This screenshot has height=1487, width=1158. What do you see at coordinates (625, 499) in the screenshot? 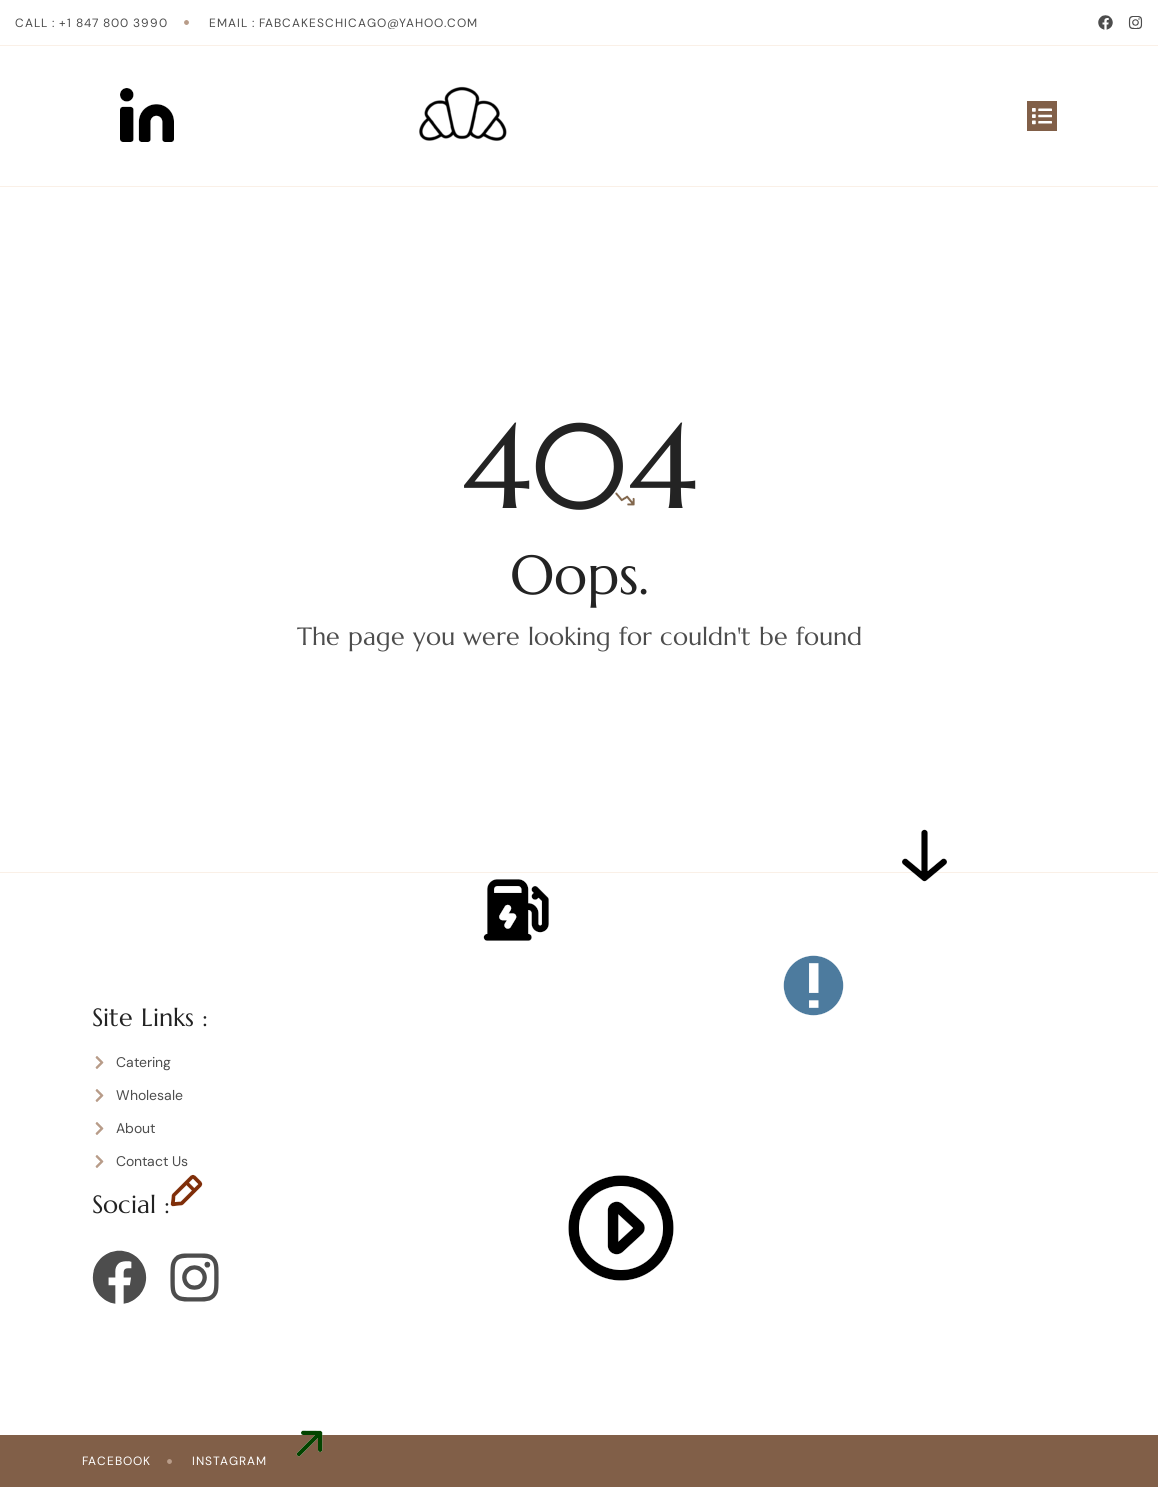
I see `indicates a downward trend or decline` at bounding box center [625, 499].